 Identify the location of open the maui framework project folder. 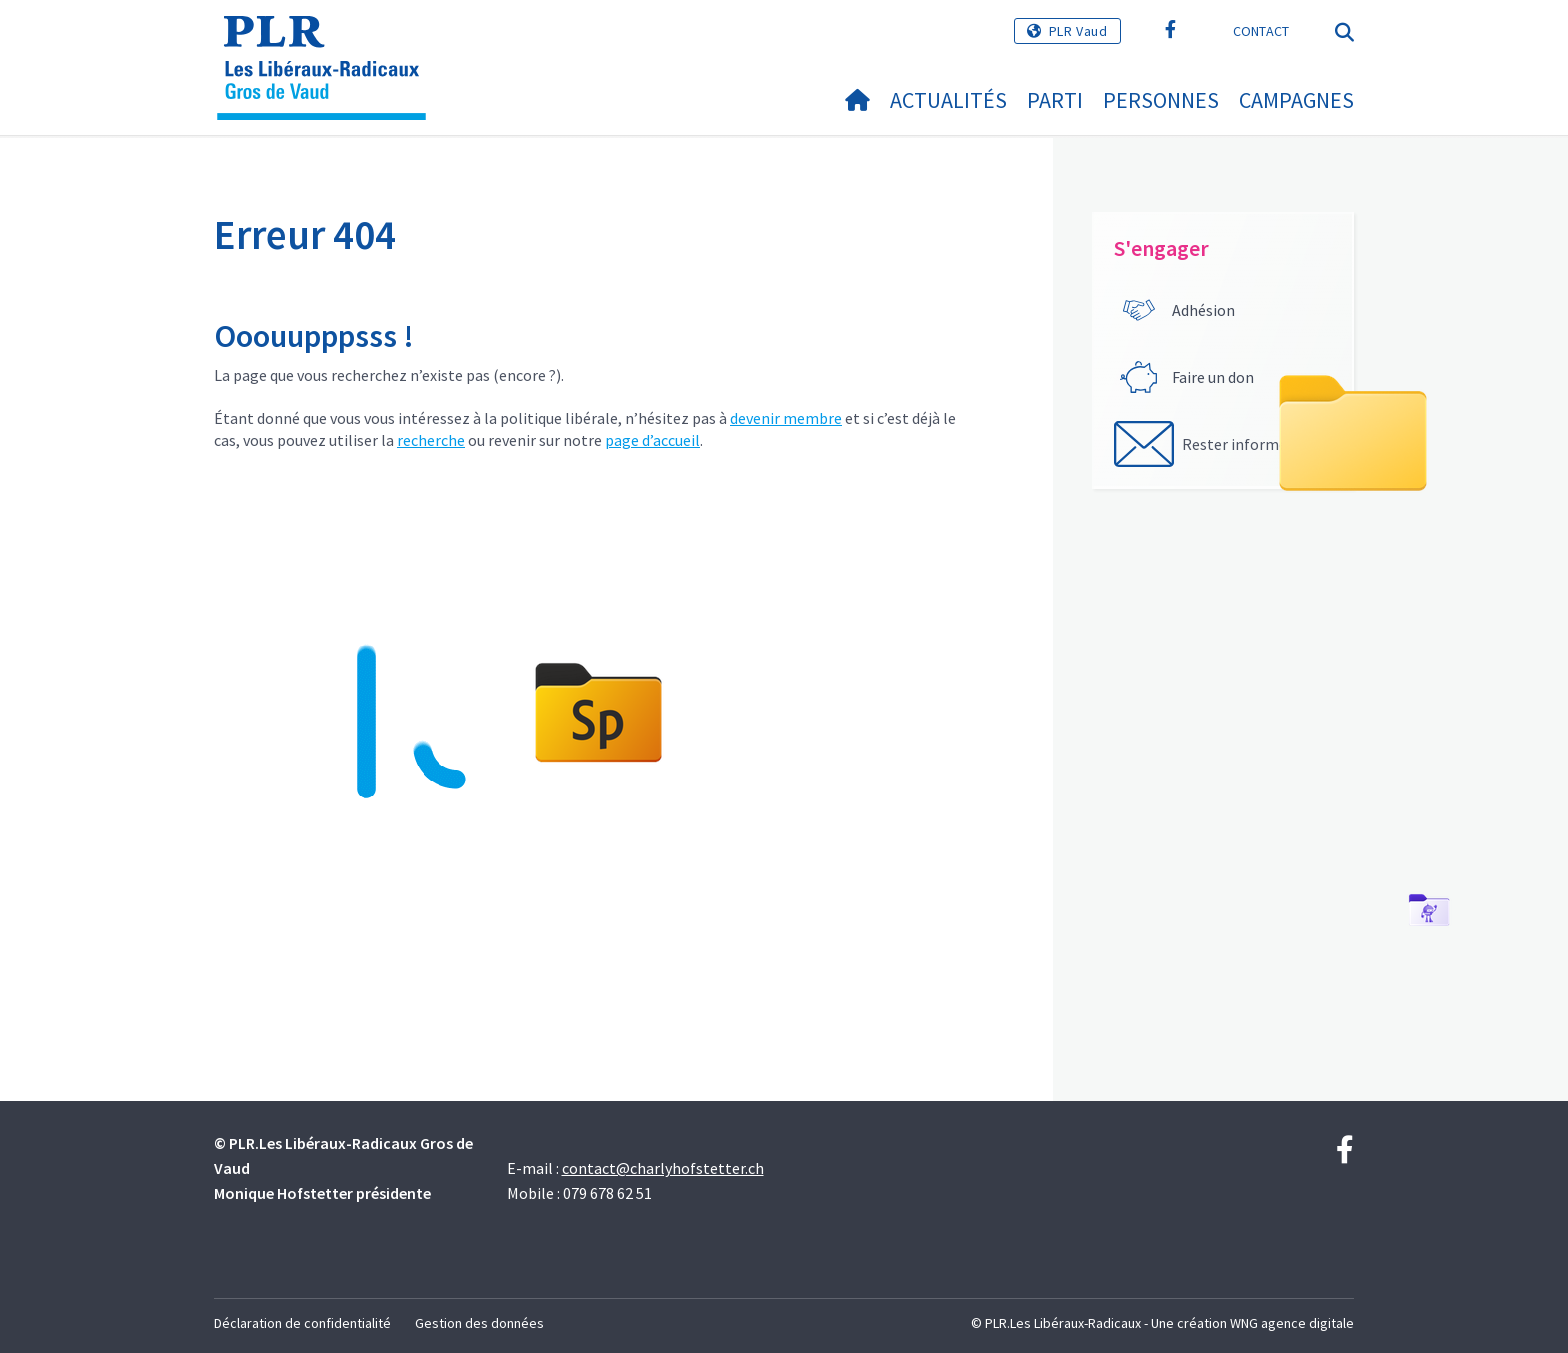
(1429, 911).